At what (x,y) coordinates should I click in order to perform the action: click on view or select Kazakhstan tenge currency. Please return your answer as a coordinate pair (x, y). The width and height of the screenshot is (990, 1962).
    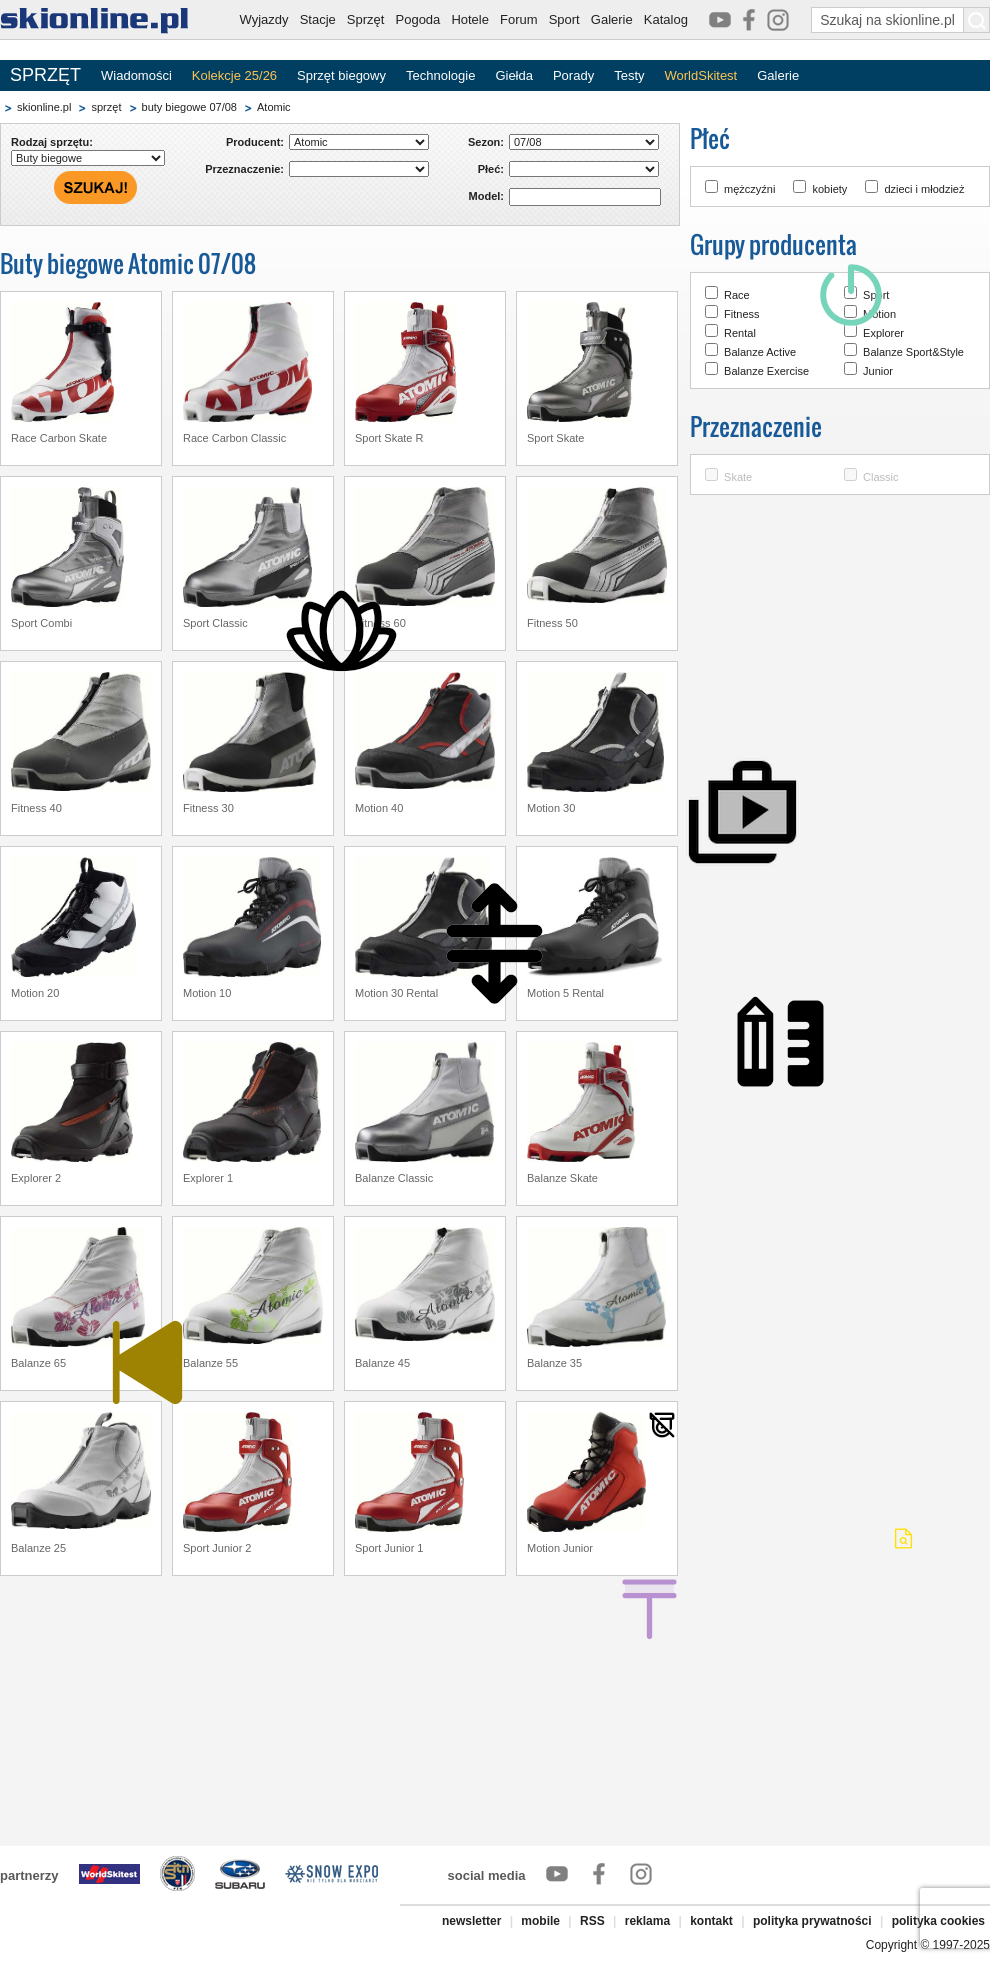
    Looking at the image, I should click on (649, 1606).